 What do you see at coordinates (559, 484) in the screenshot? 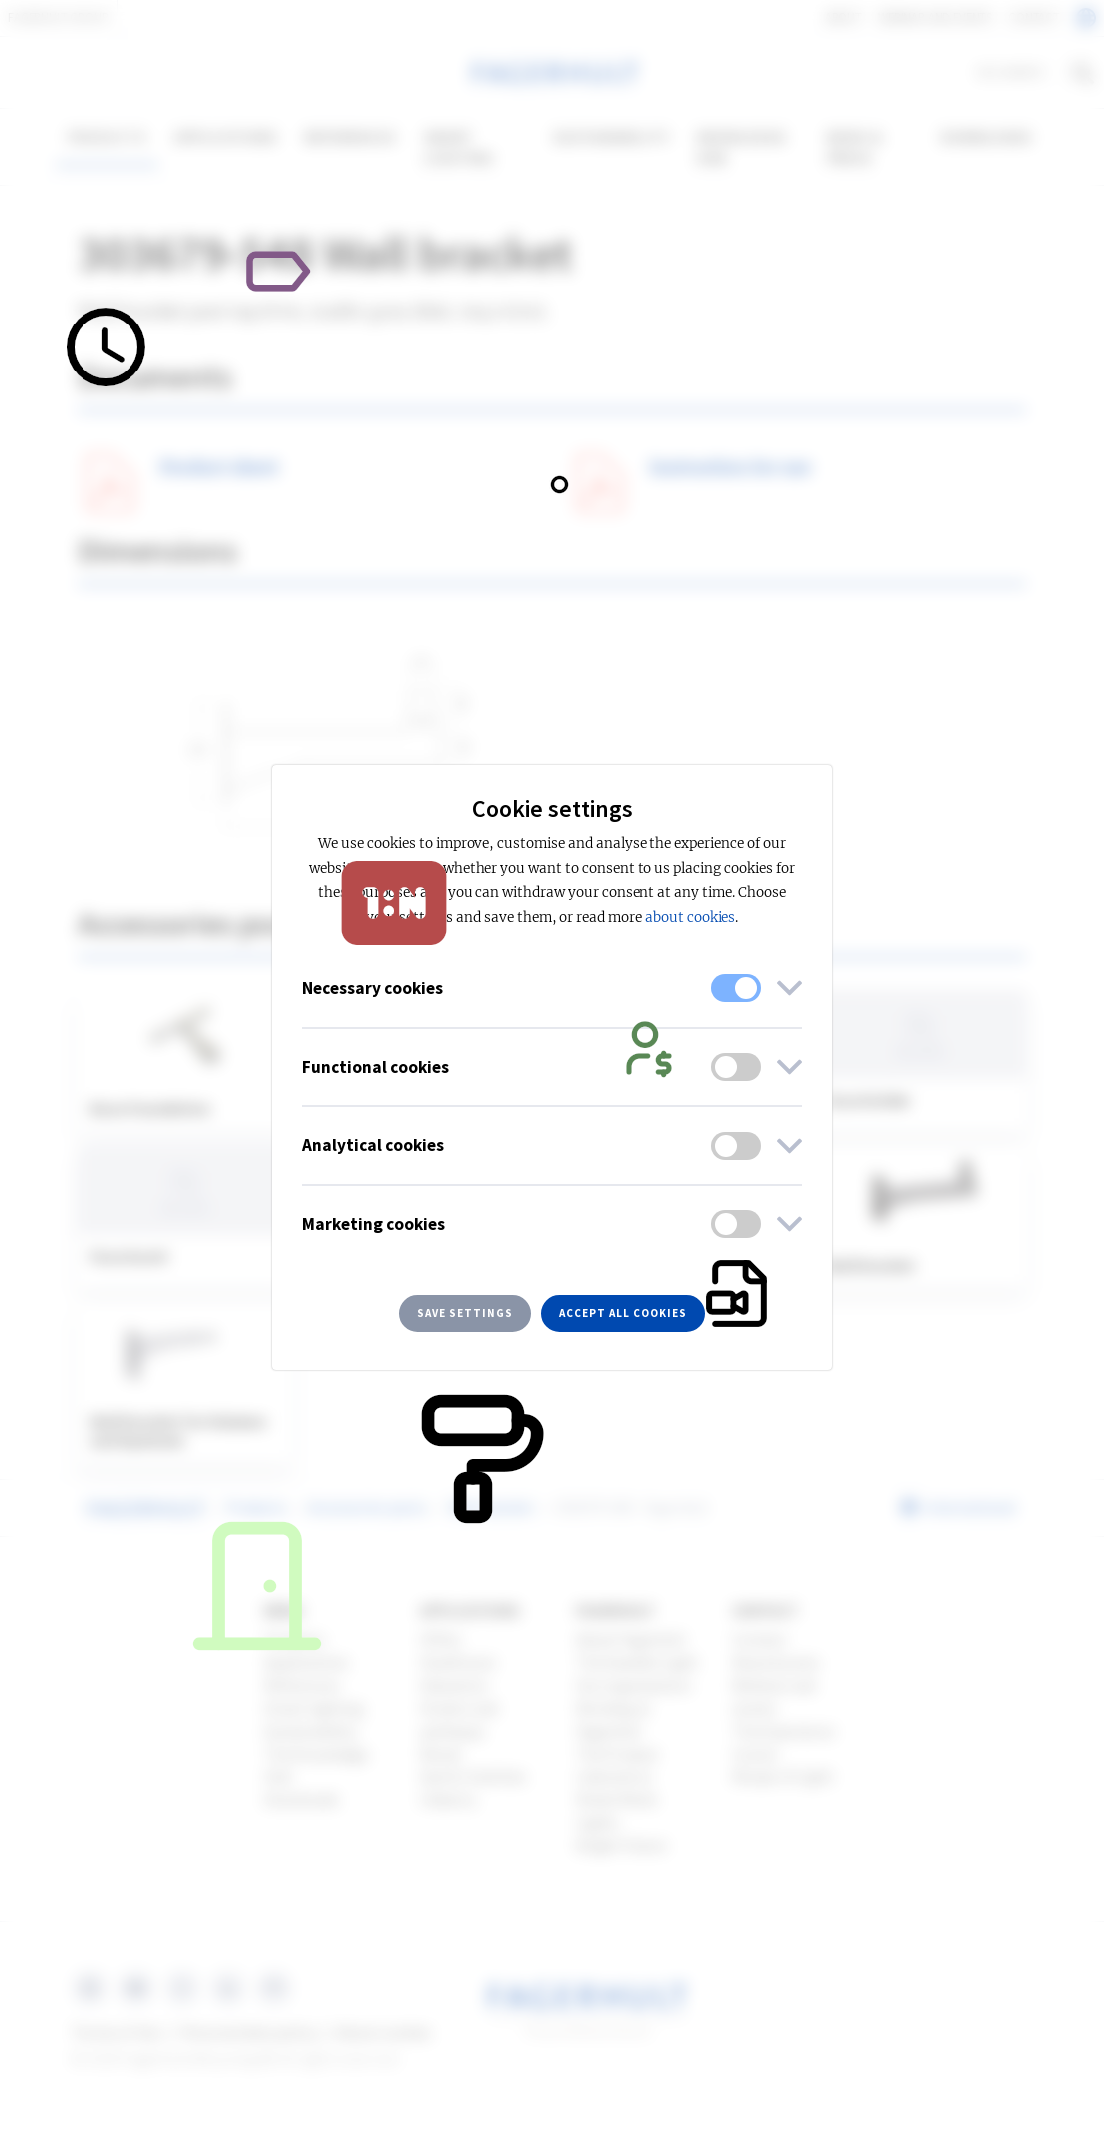
I see `indicates a trip starting point or origin location` at bounding box center [559, 484].